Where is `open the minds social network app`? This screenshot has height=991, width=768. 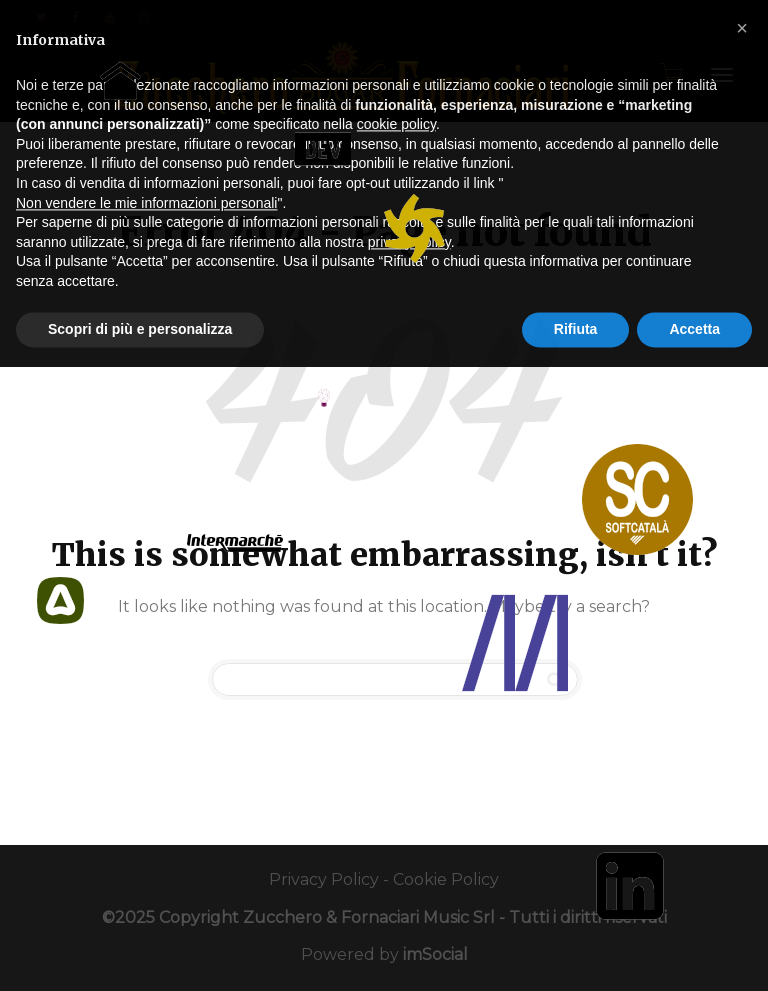 open the minds social network app is located at coordinates (324, 398).